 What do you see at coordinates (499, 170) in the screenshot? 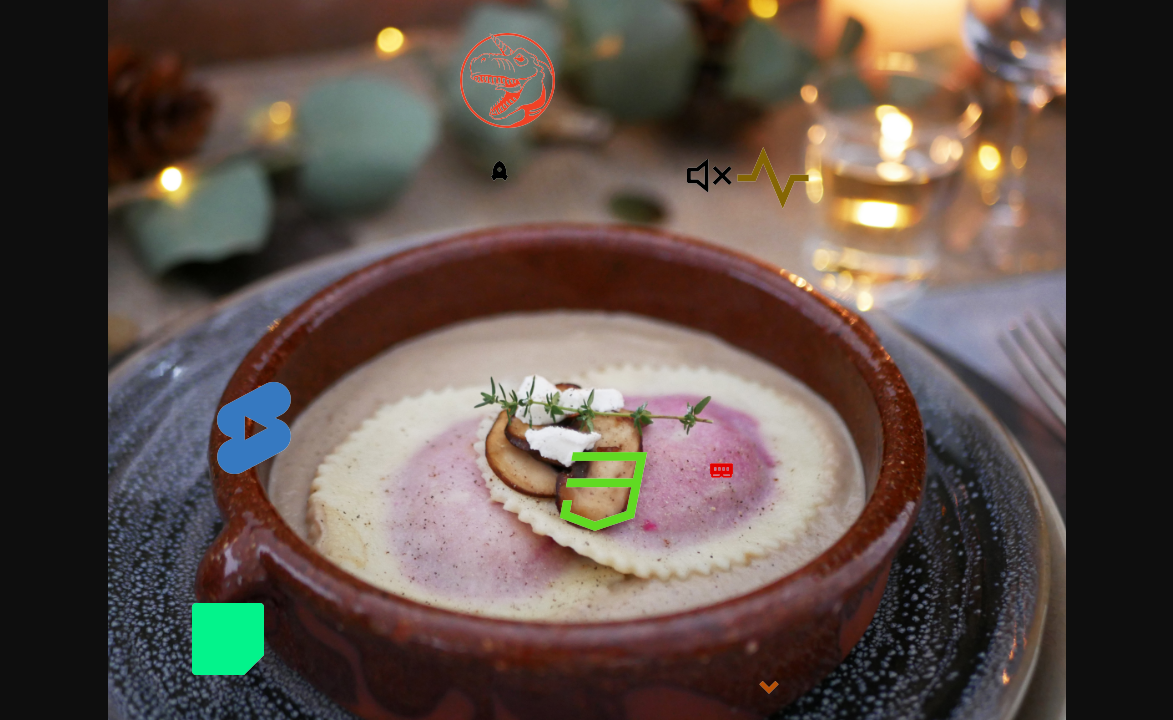
I see `launch or deploy an application` at bounding box center [499, 170].